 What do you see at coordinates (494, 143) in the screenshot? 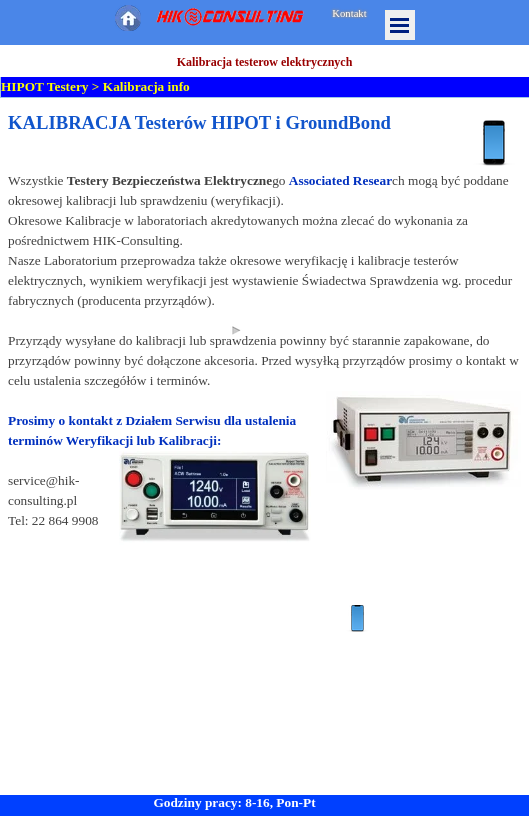
I see `manage connected iPhone device` at bounding box center [494, 143].